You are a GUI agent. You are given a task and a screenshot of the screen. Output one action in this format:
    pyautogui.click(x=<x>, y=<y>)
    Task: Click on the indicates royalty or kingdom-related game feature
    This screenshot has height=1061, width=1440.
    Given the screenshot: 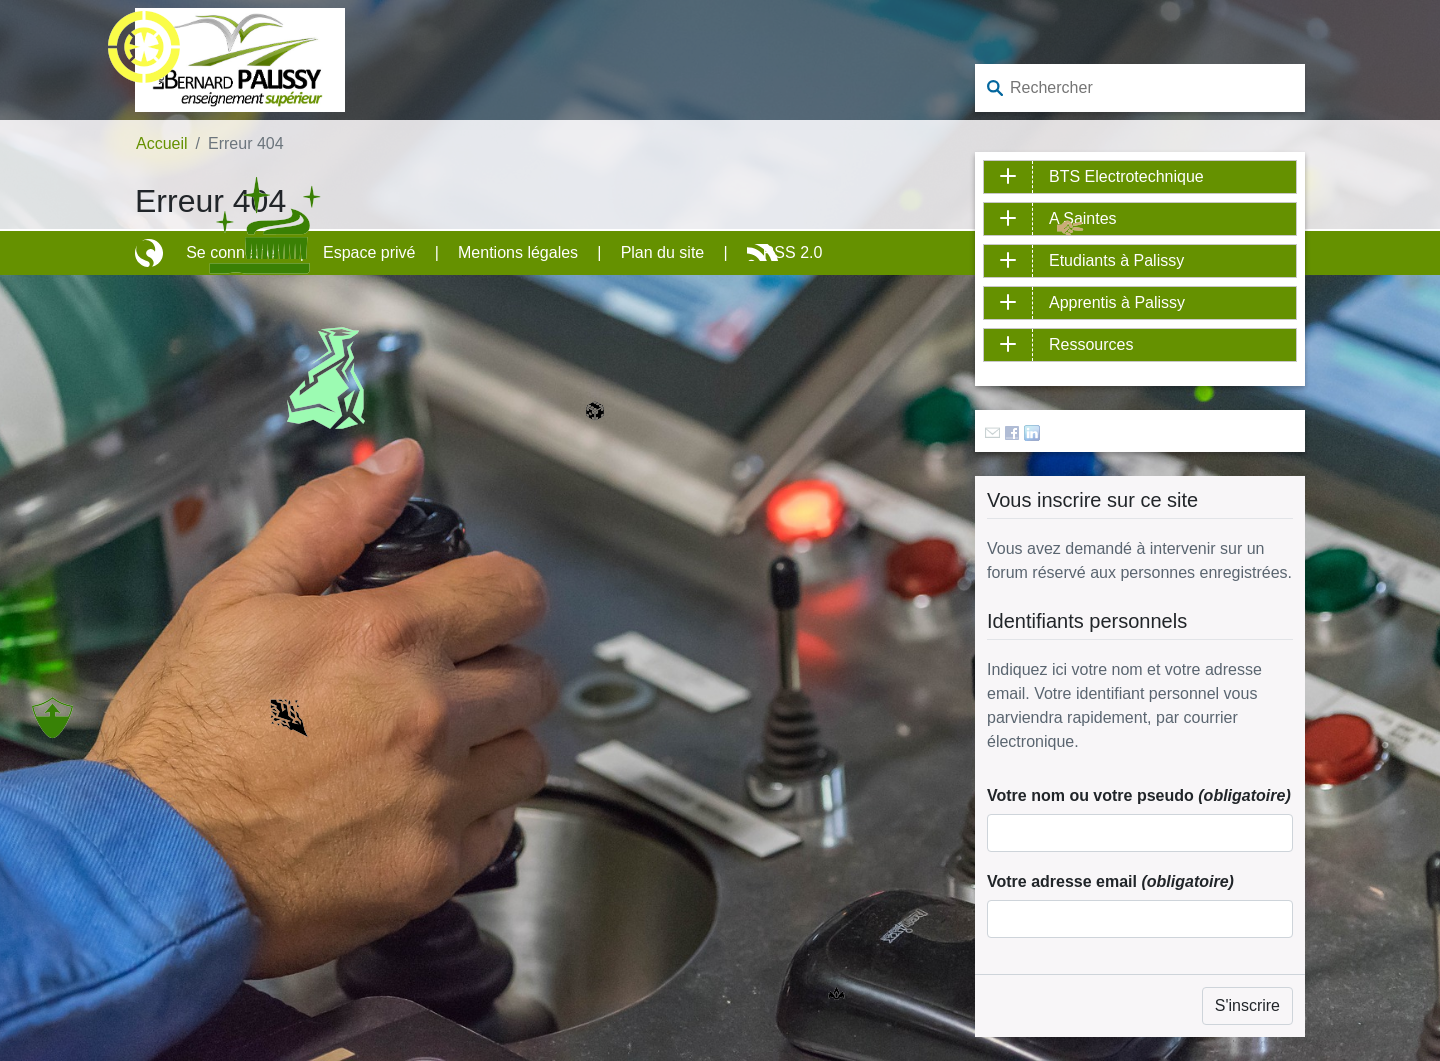 What is the action you would take?
    pyautogui.click(x=836, y=993)
    